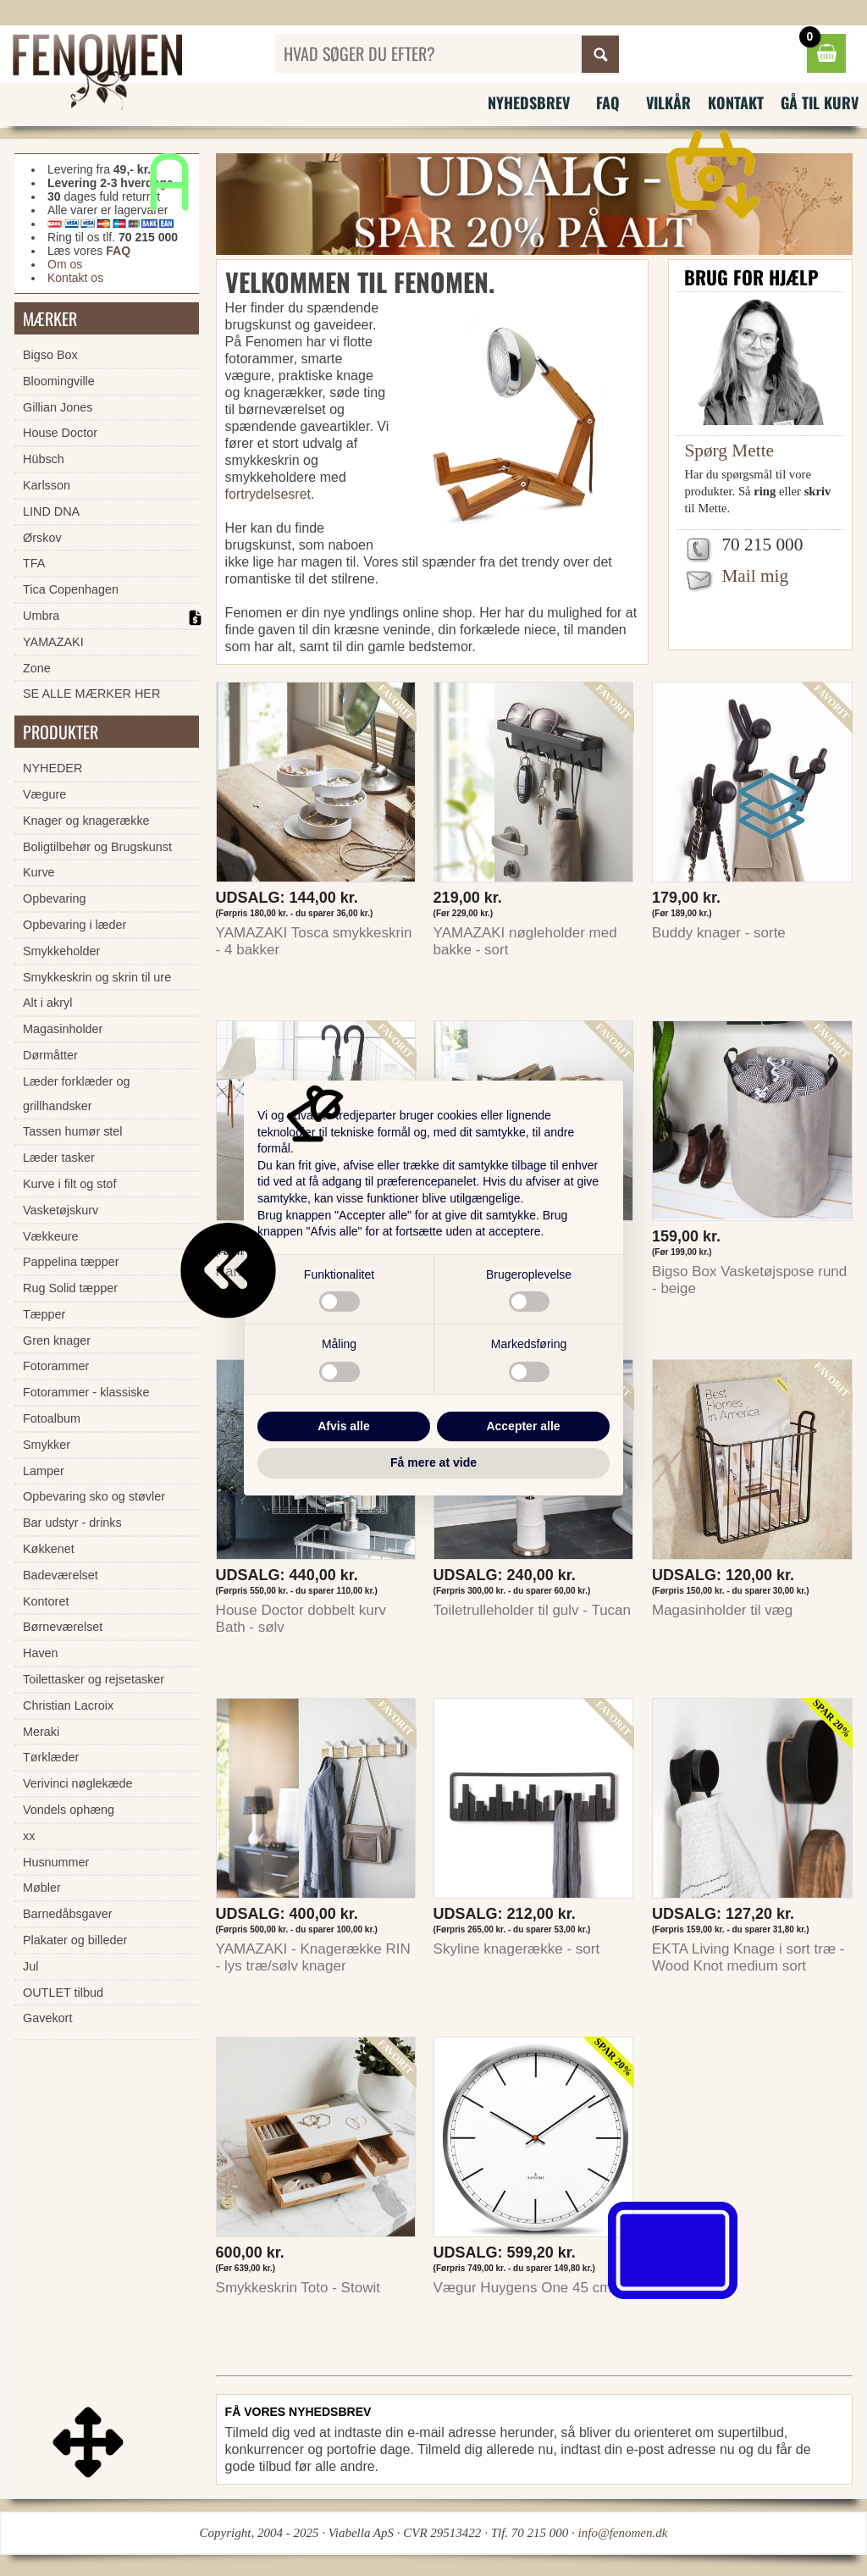 The width and height of the screenshot is (867, 2576). What do you see at coordinates (195, 617) in the screenshot?
I see `view financial document or invoice` at bounding box center [195, 617].